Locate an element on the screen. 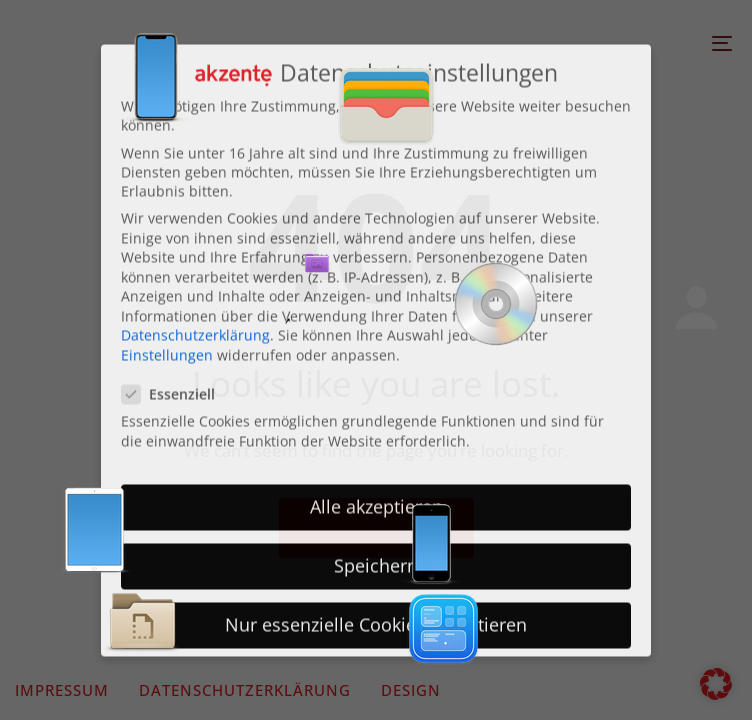 The width and height of the screenshot is (752, 720). indicates a file or folder alias/shortcut is located at coordinates (304, 305).